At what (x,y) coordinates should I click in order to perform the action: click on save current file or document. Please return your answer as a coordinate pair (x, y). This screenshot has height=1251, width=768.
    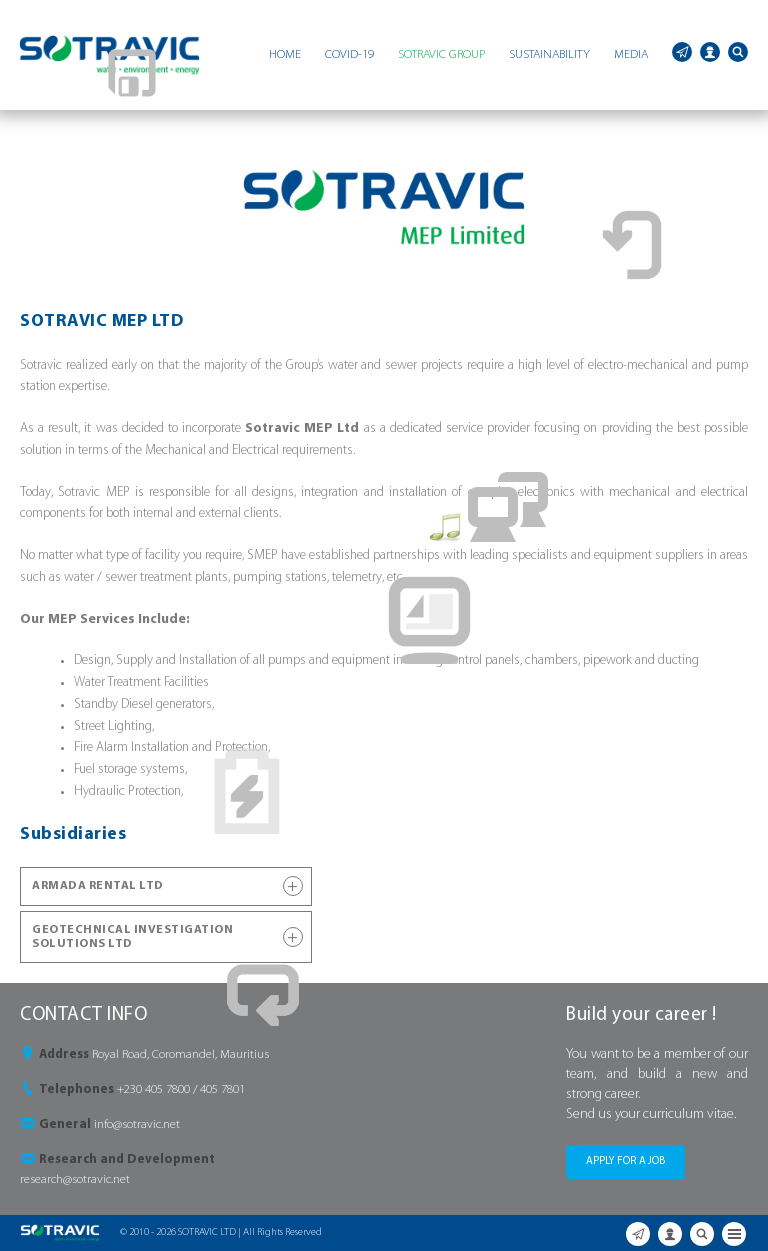
    Looking at the image, I should click on (132, 73).